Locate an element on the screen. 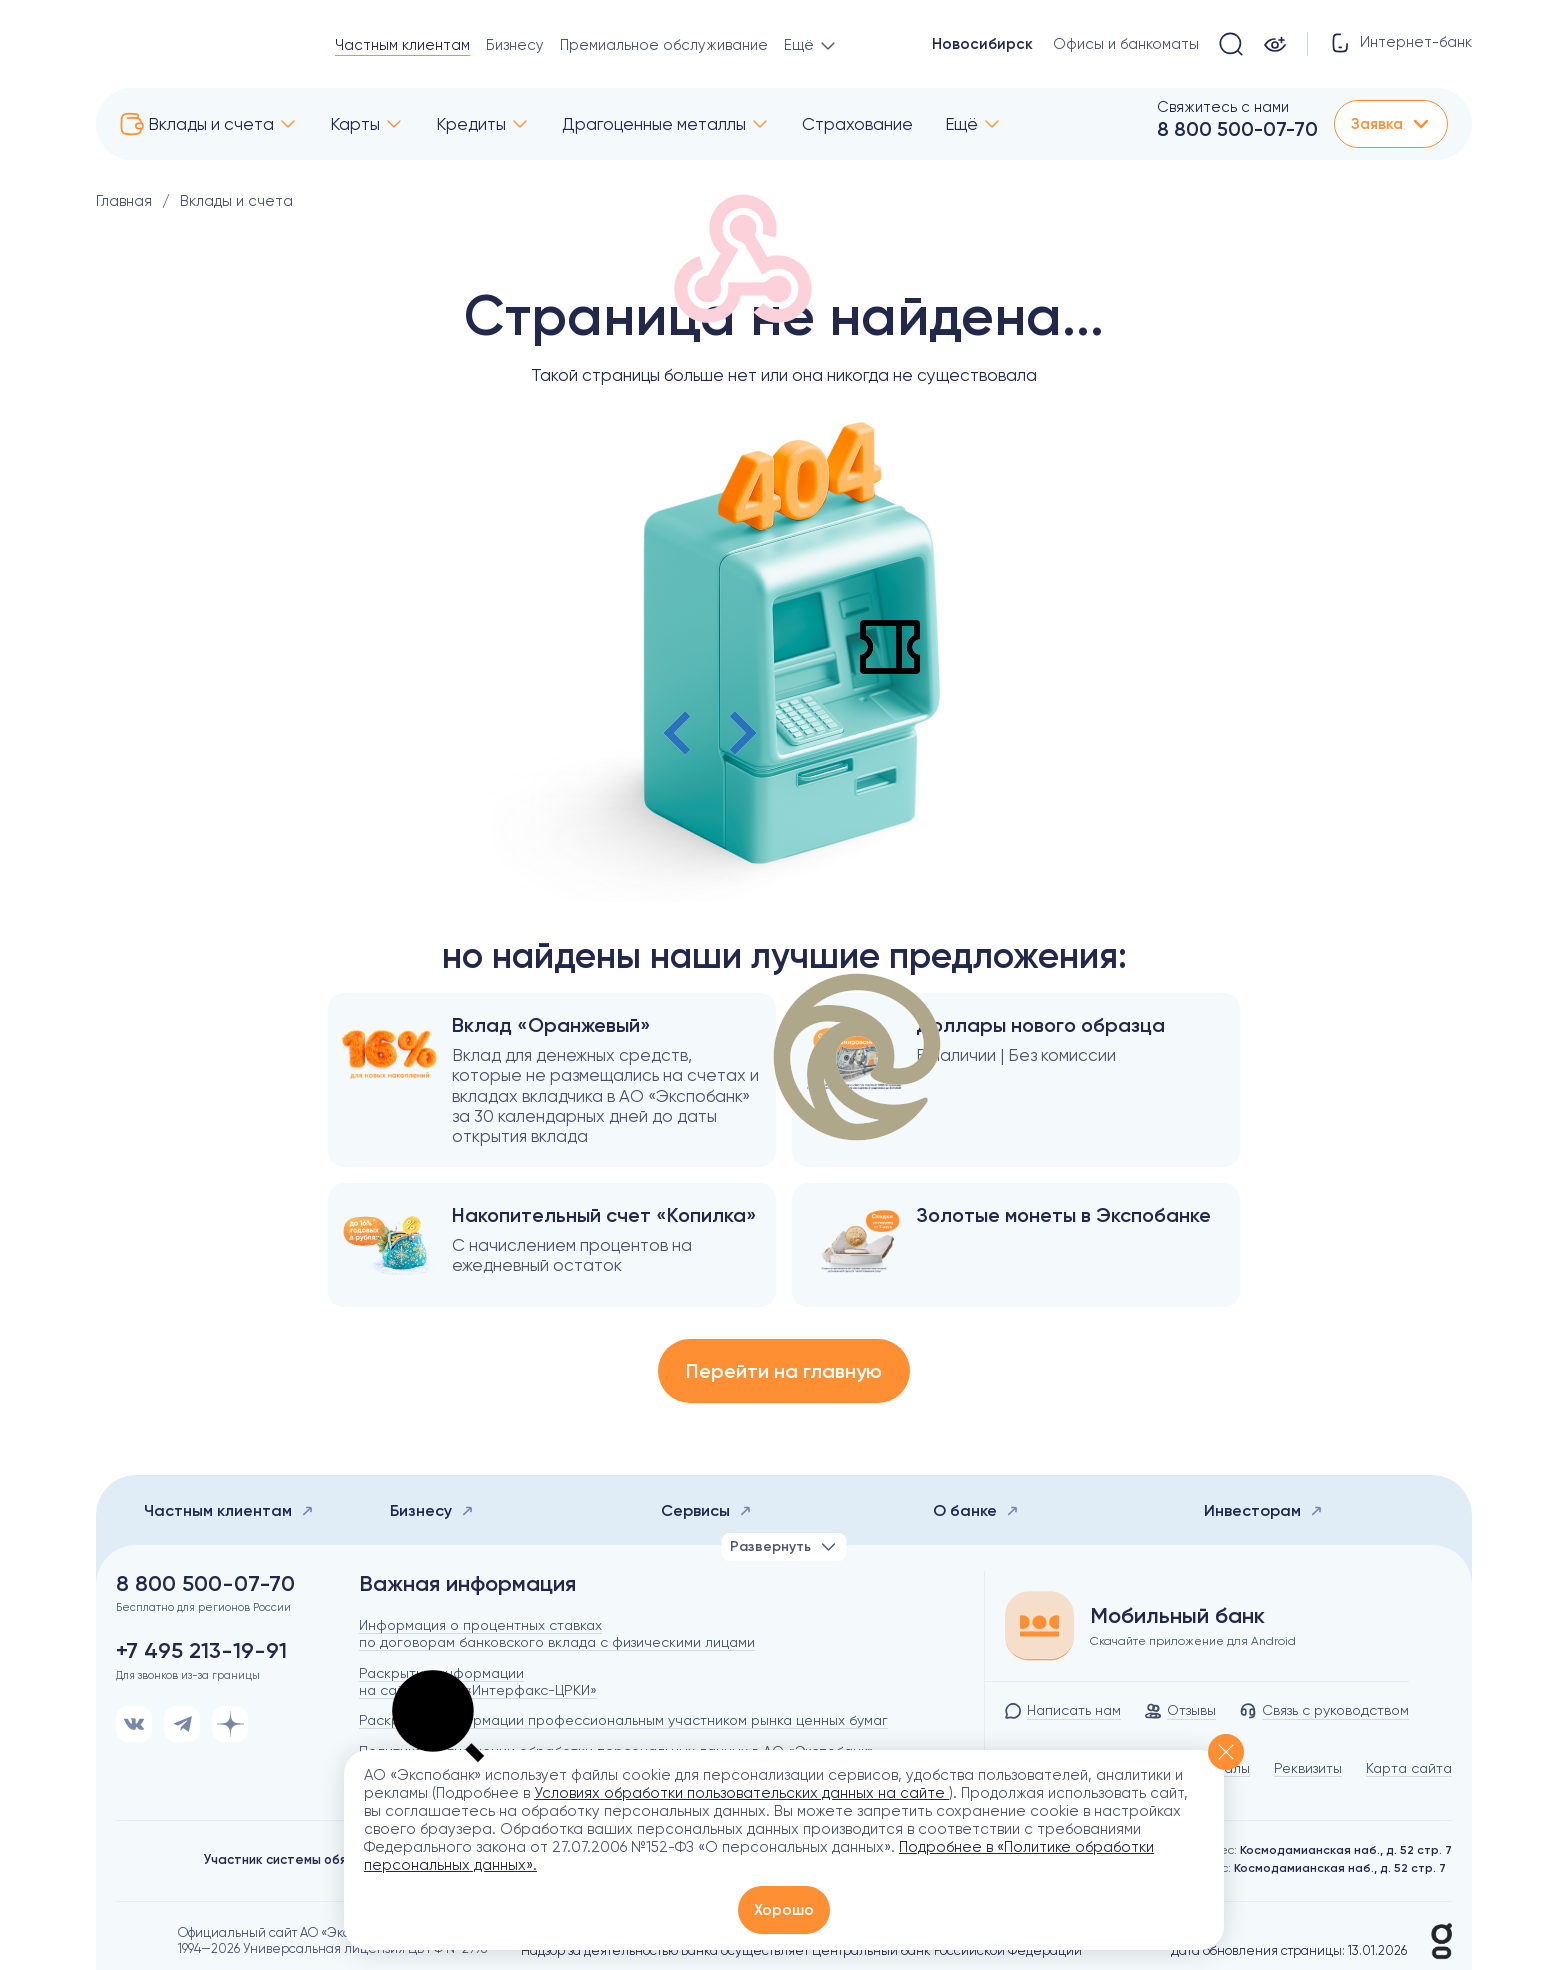 The width and height of the screenshot is (1568, 1970). search for content or items is located at coordinates (437, 1715).